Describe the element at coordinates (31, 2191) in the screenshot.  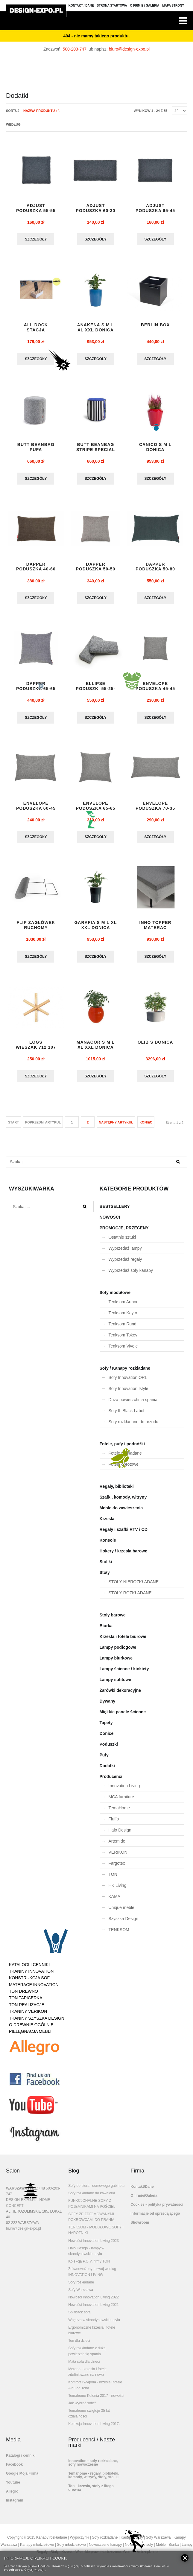
I see `view asian temple or landmark location` at that location.